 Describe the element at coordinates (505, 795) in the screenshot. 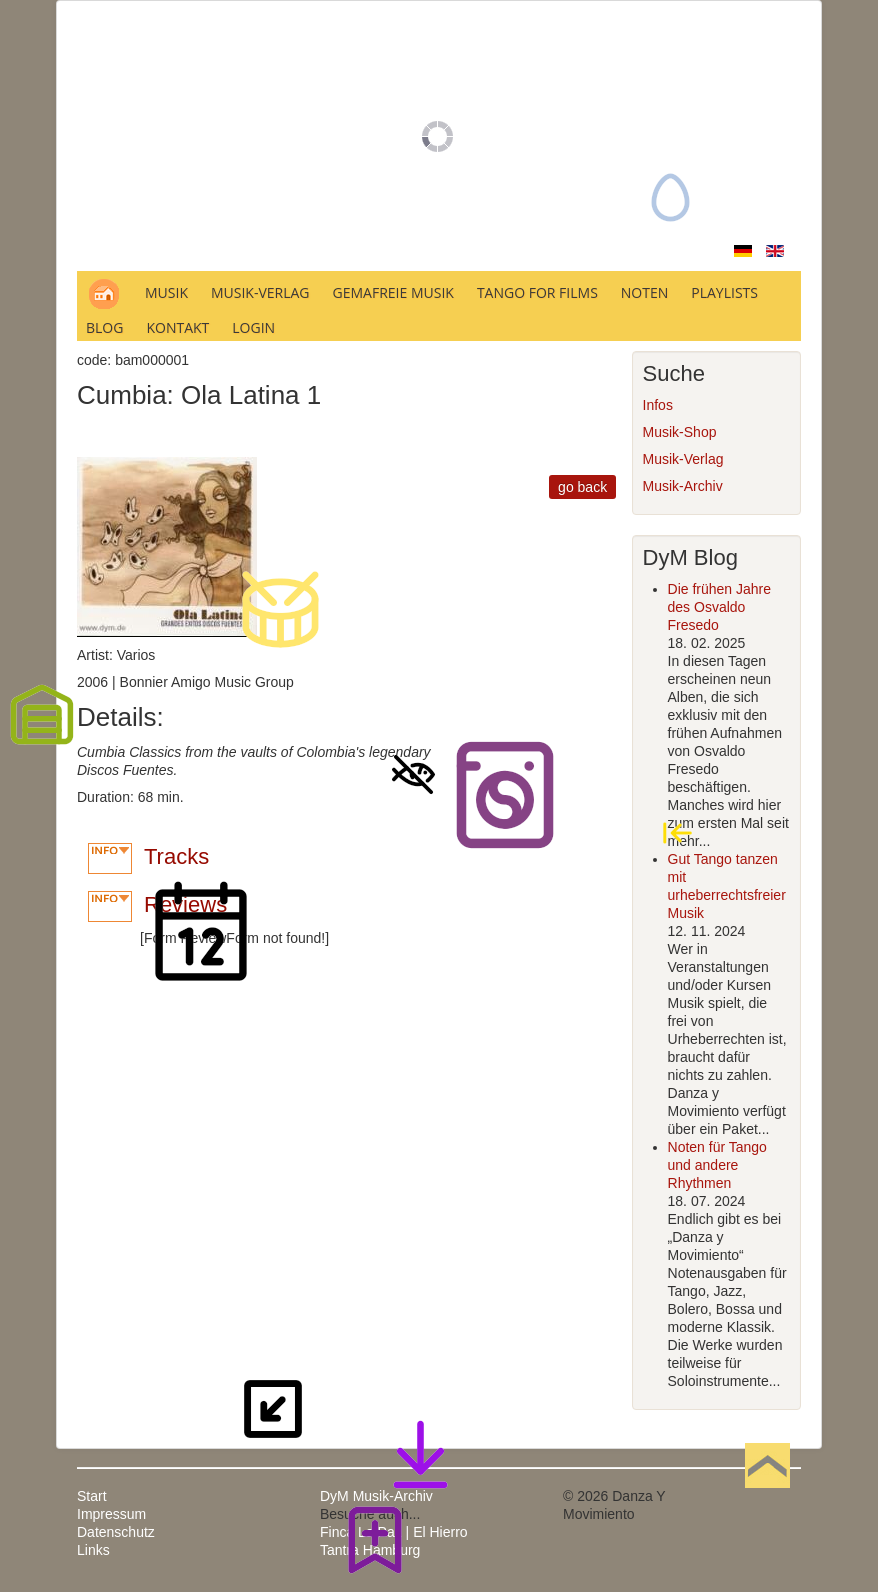

I see `access laundry or appliance settings` at that location.